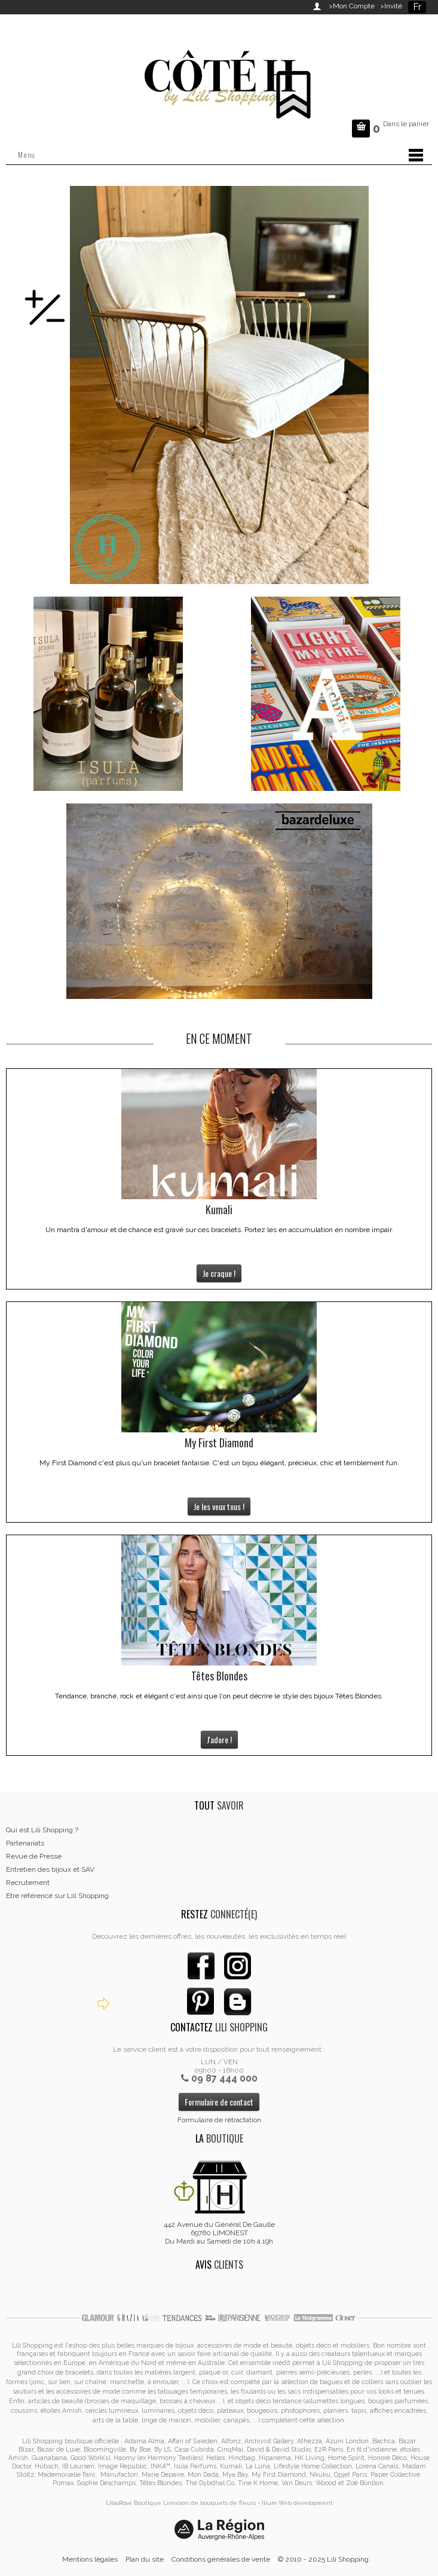  What do you see at coordinates (103, 2003) in the screenshot?
I see `go to next item or step` at bounding box center [103, 2003].